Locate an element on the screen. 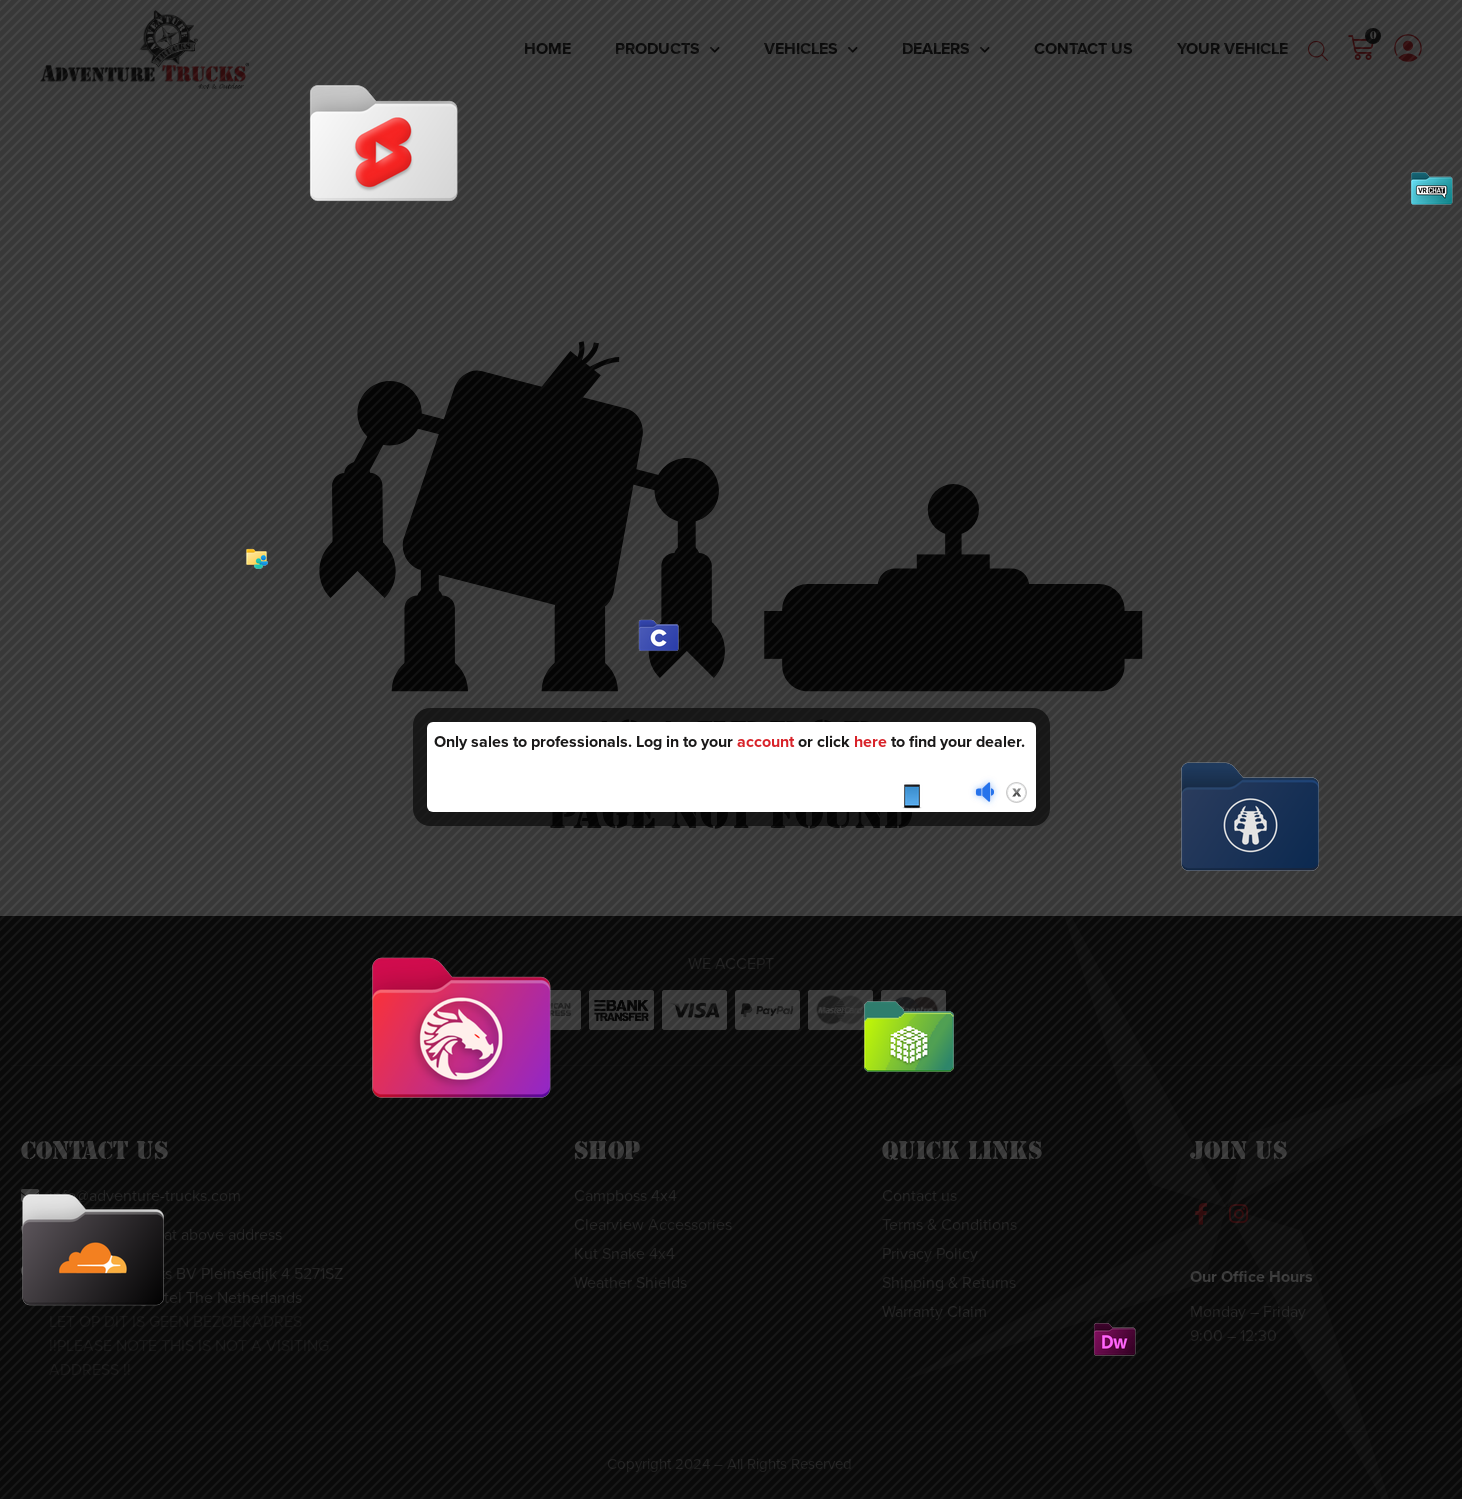 The width and height of the screenshot is (1462, 1499). folder containing adobe dreamweaver project files is located at coordinates (1114, 1340).